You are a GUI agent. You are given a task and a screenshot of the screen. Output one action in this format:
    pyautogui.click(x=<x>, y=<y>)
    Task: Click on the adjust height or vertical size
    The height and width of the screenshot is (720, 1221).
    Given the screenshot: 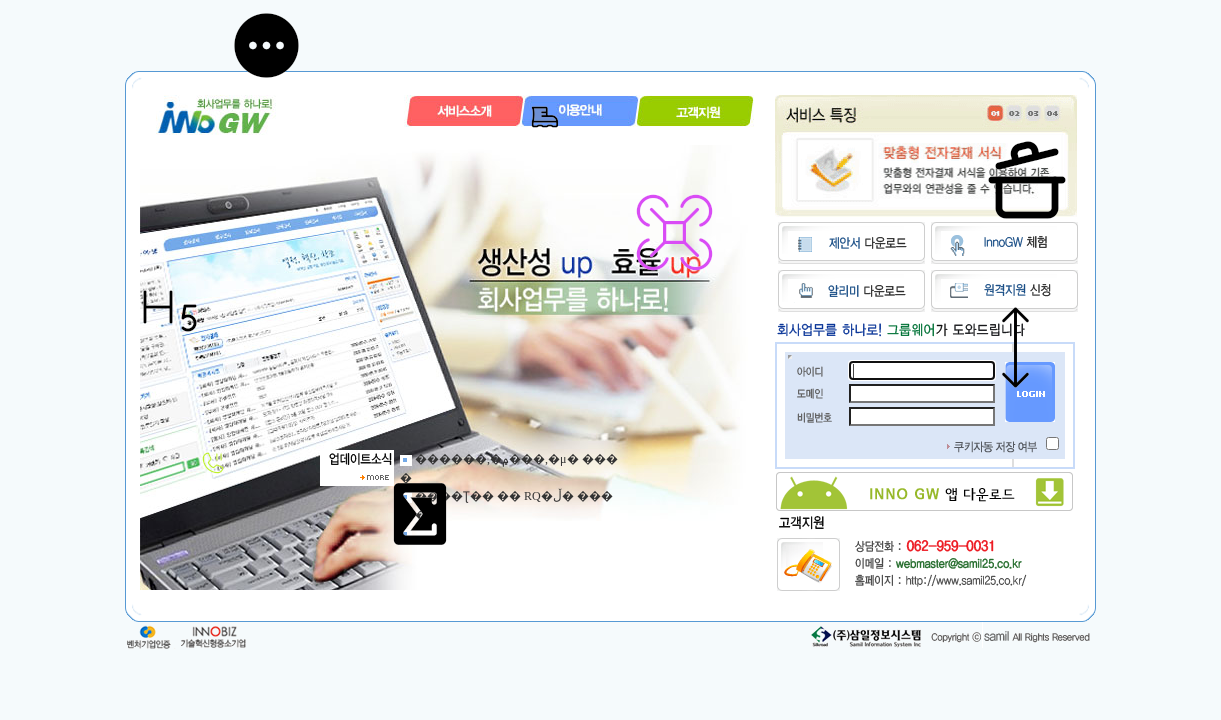 What is the action you would take?
    pyautogui.click(x=1015, y=347)
    